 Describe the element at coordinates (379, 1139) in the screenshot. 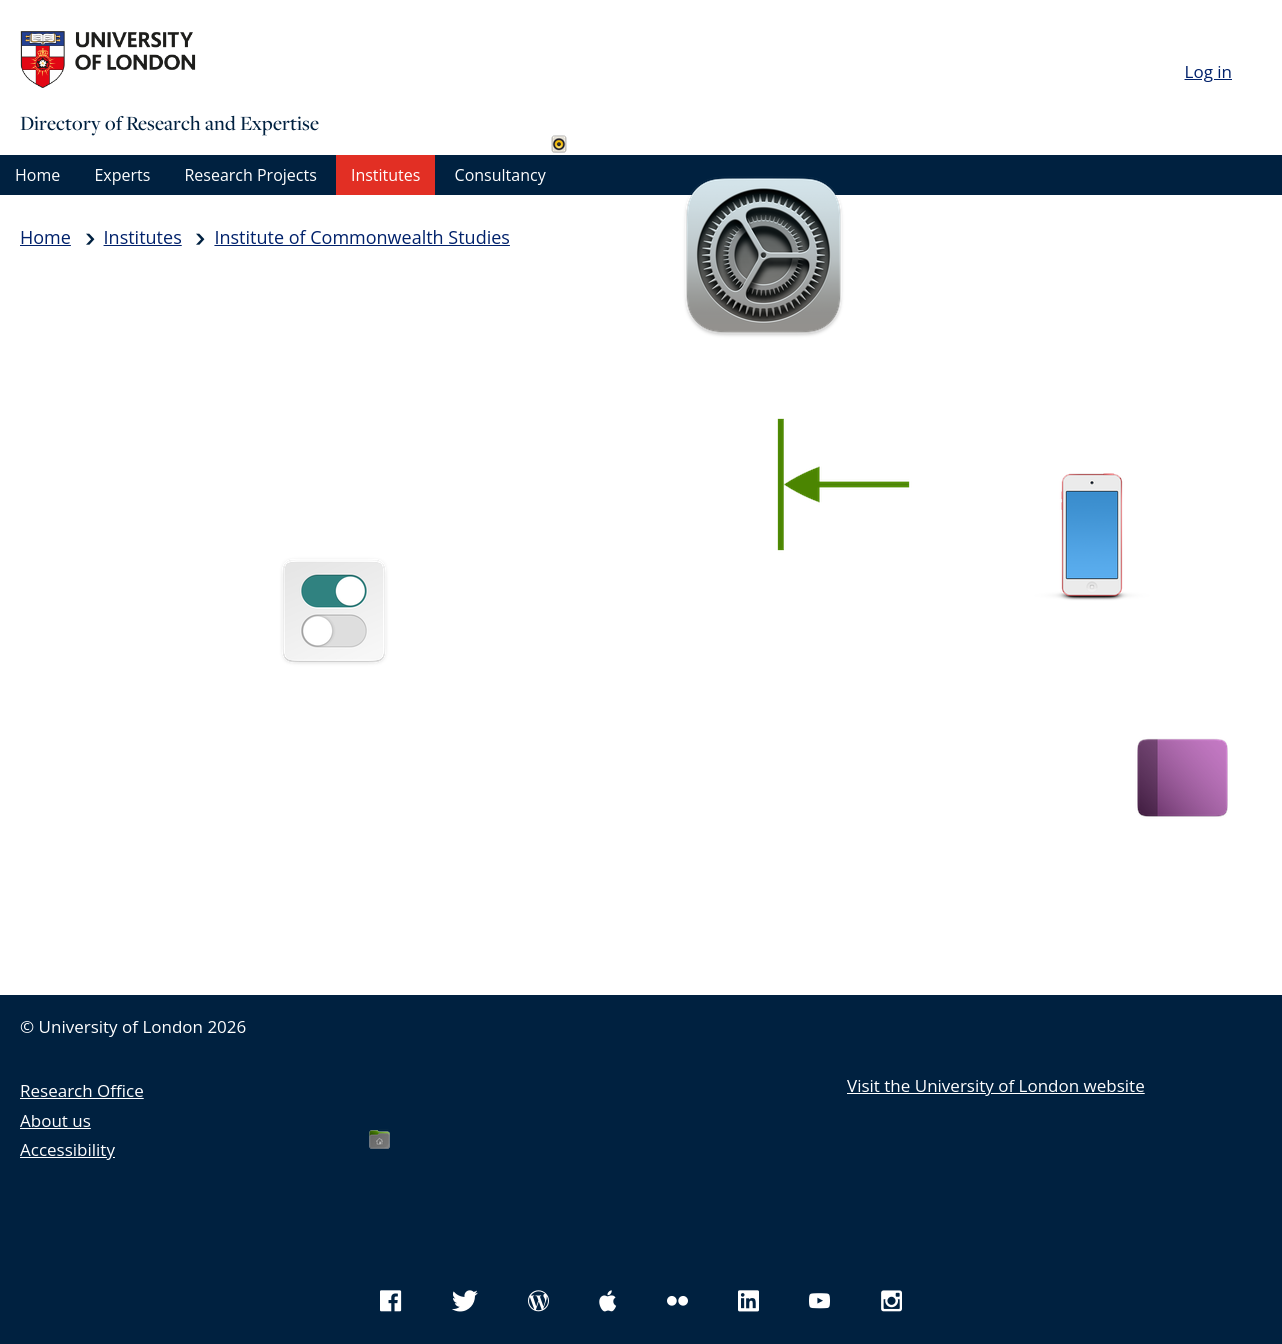

I see `access your home folder` at that location.